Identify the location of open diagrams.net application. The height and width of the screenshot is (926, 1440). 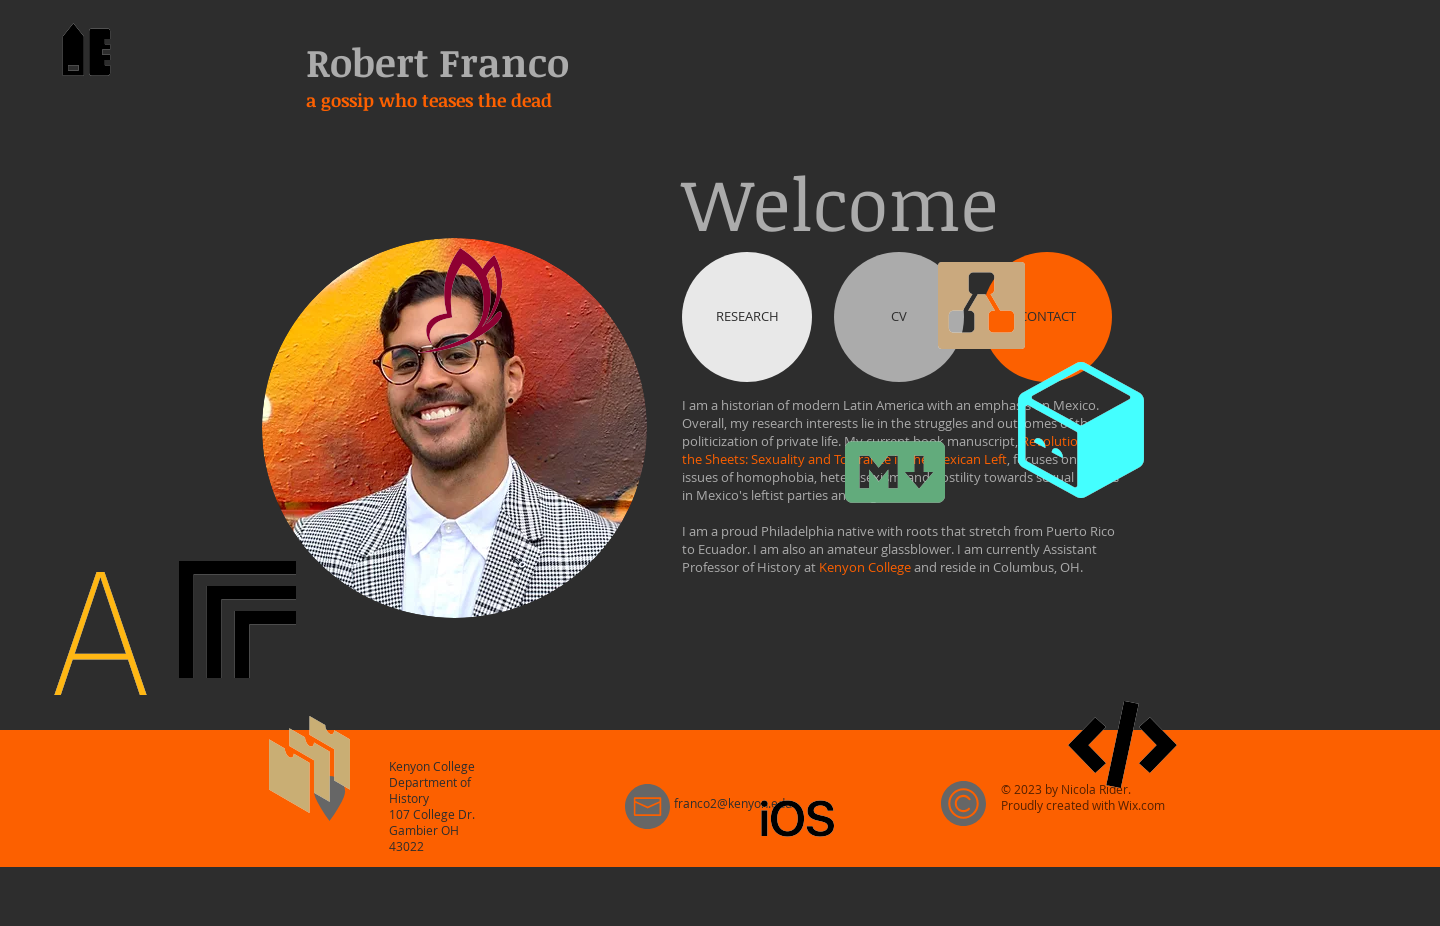
(981, 305).